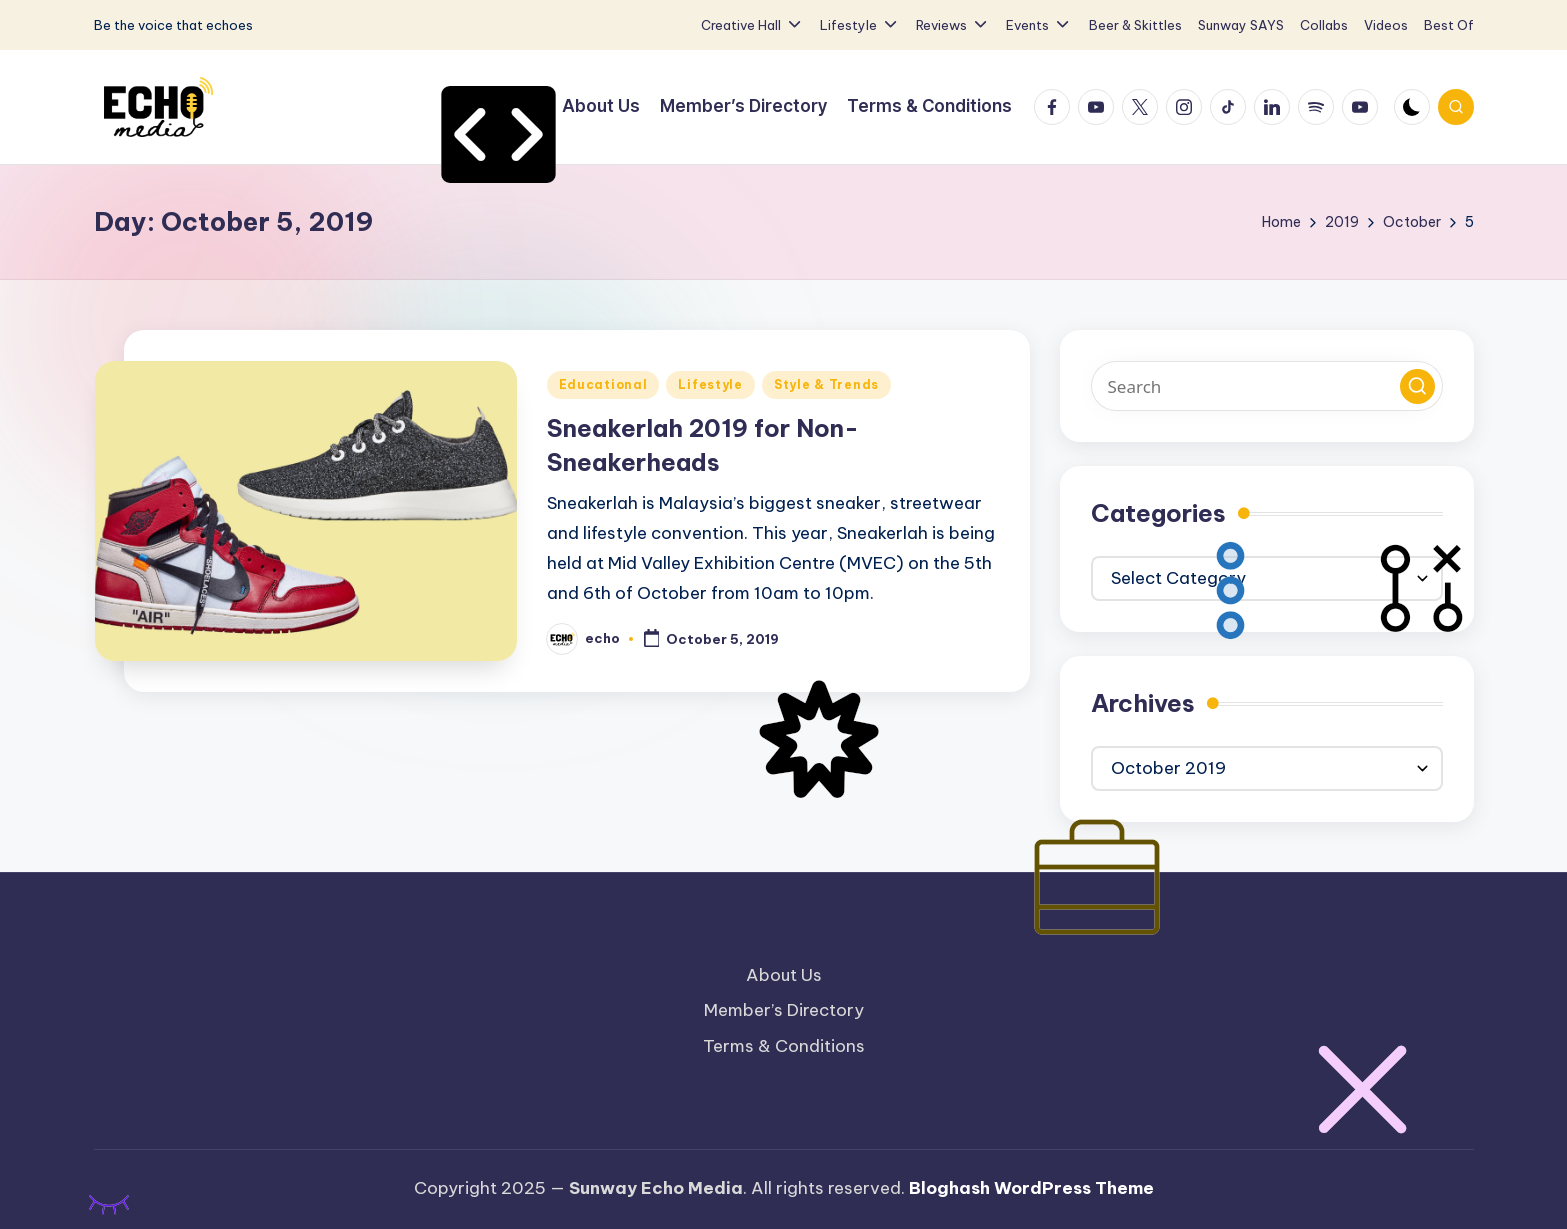 The width and height of the screenshot is (1567, 1229). What do you see at coordinates (1362, 1089) in the screenshot?
I see `close the current window or dialog` at bounding box center [1362, 1089].